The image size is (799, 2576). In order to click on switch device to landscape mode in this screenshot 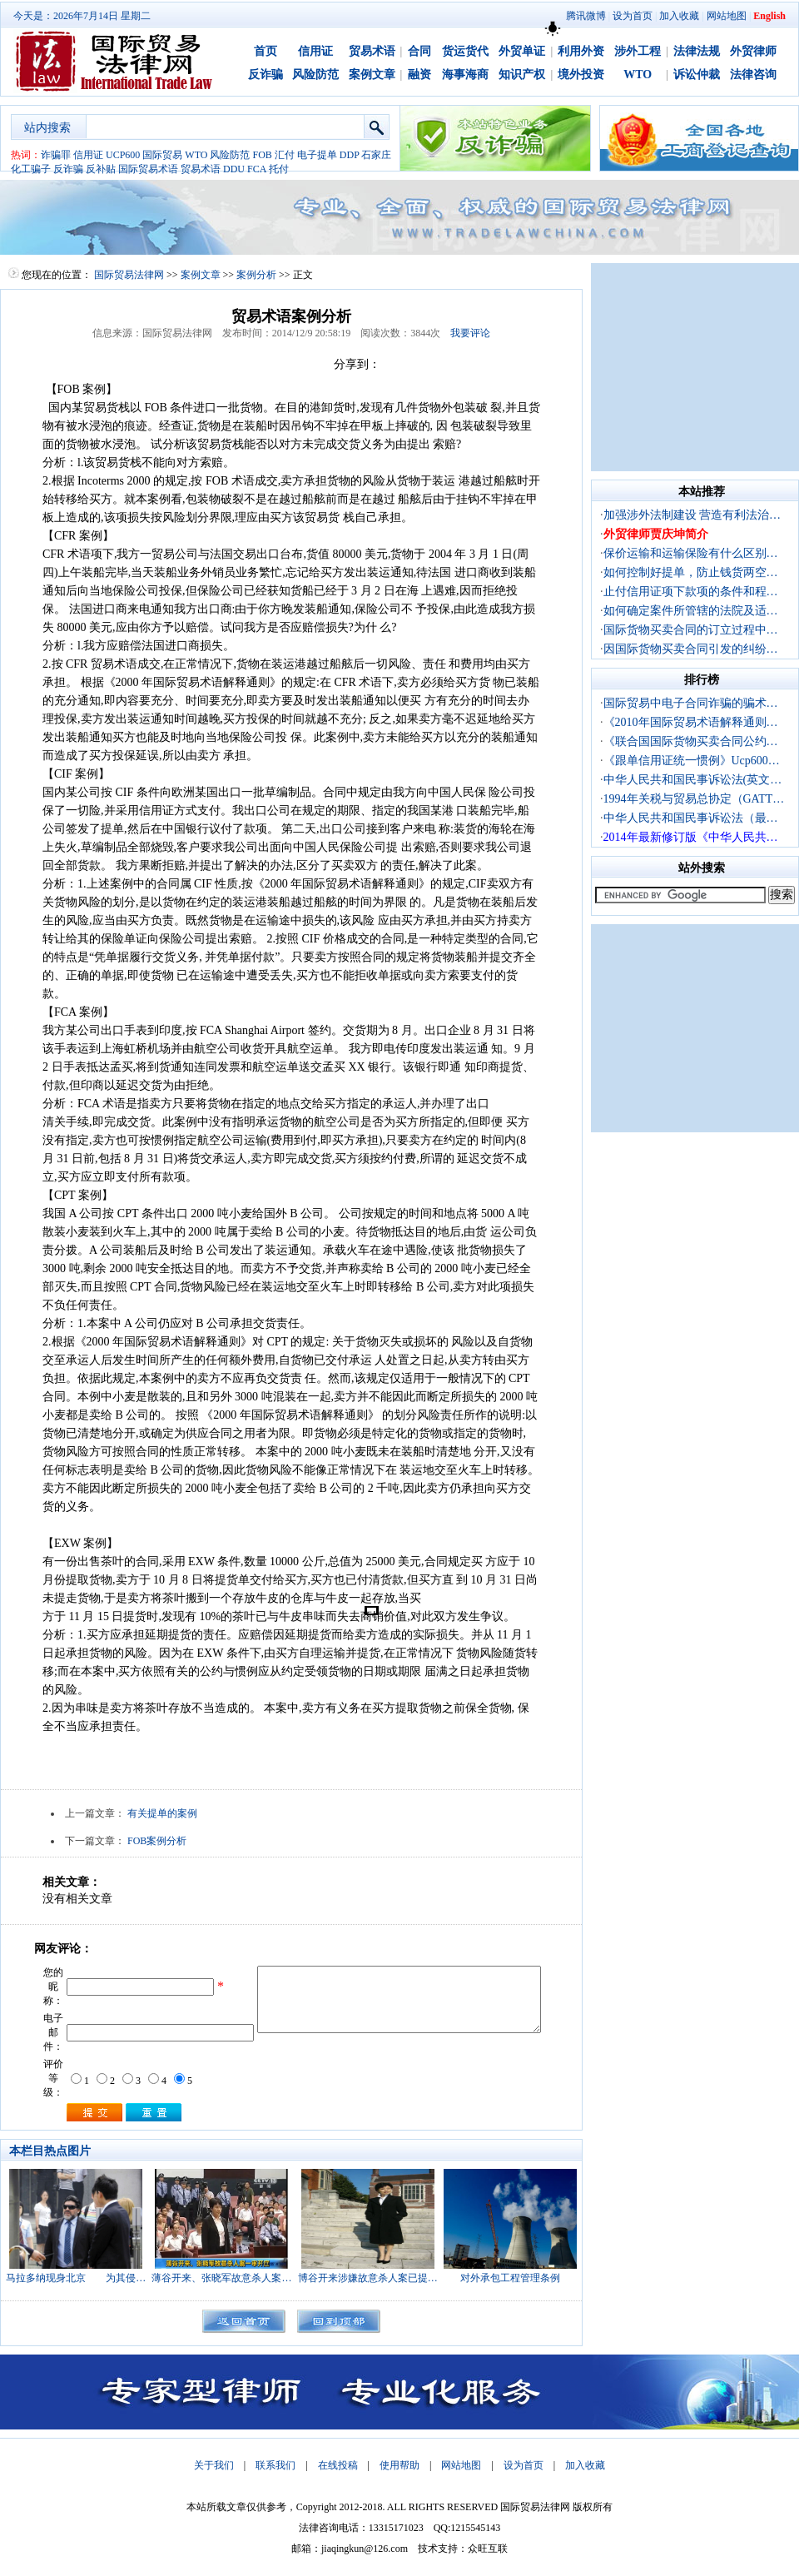, I will do `click(371, 1610)`.